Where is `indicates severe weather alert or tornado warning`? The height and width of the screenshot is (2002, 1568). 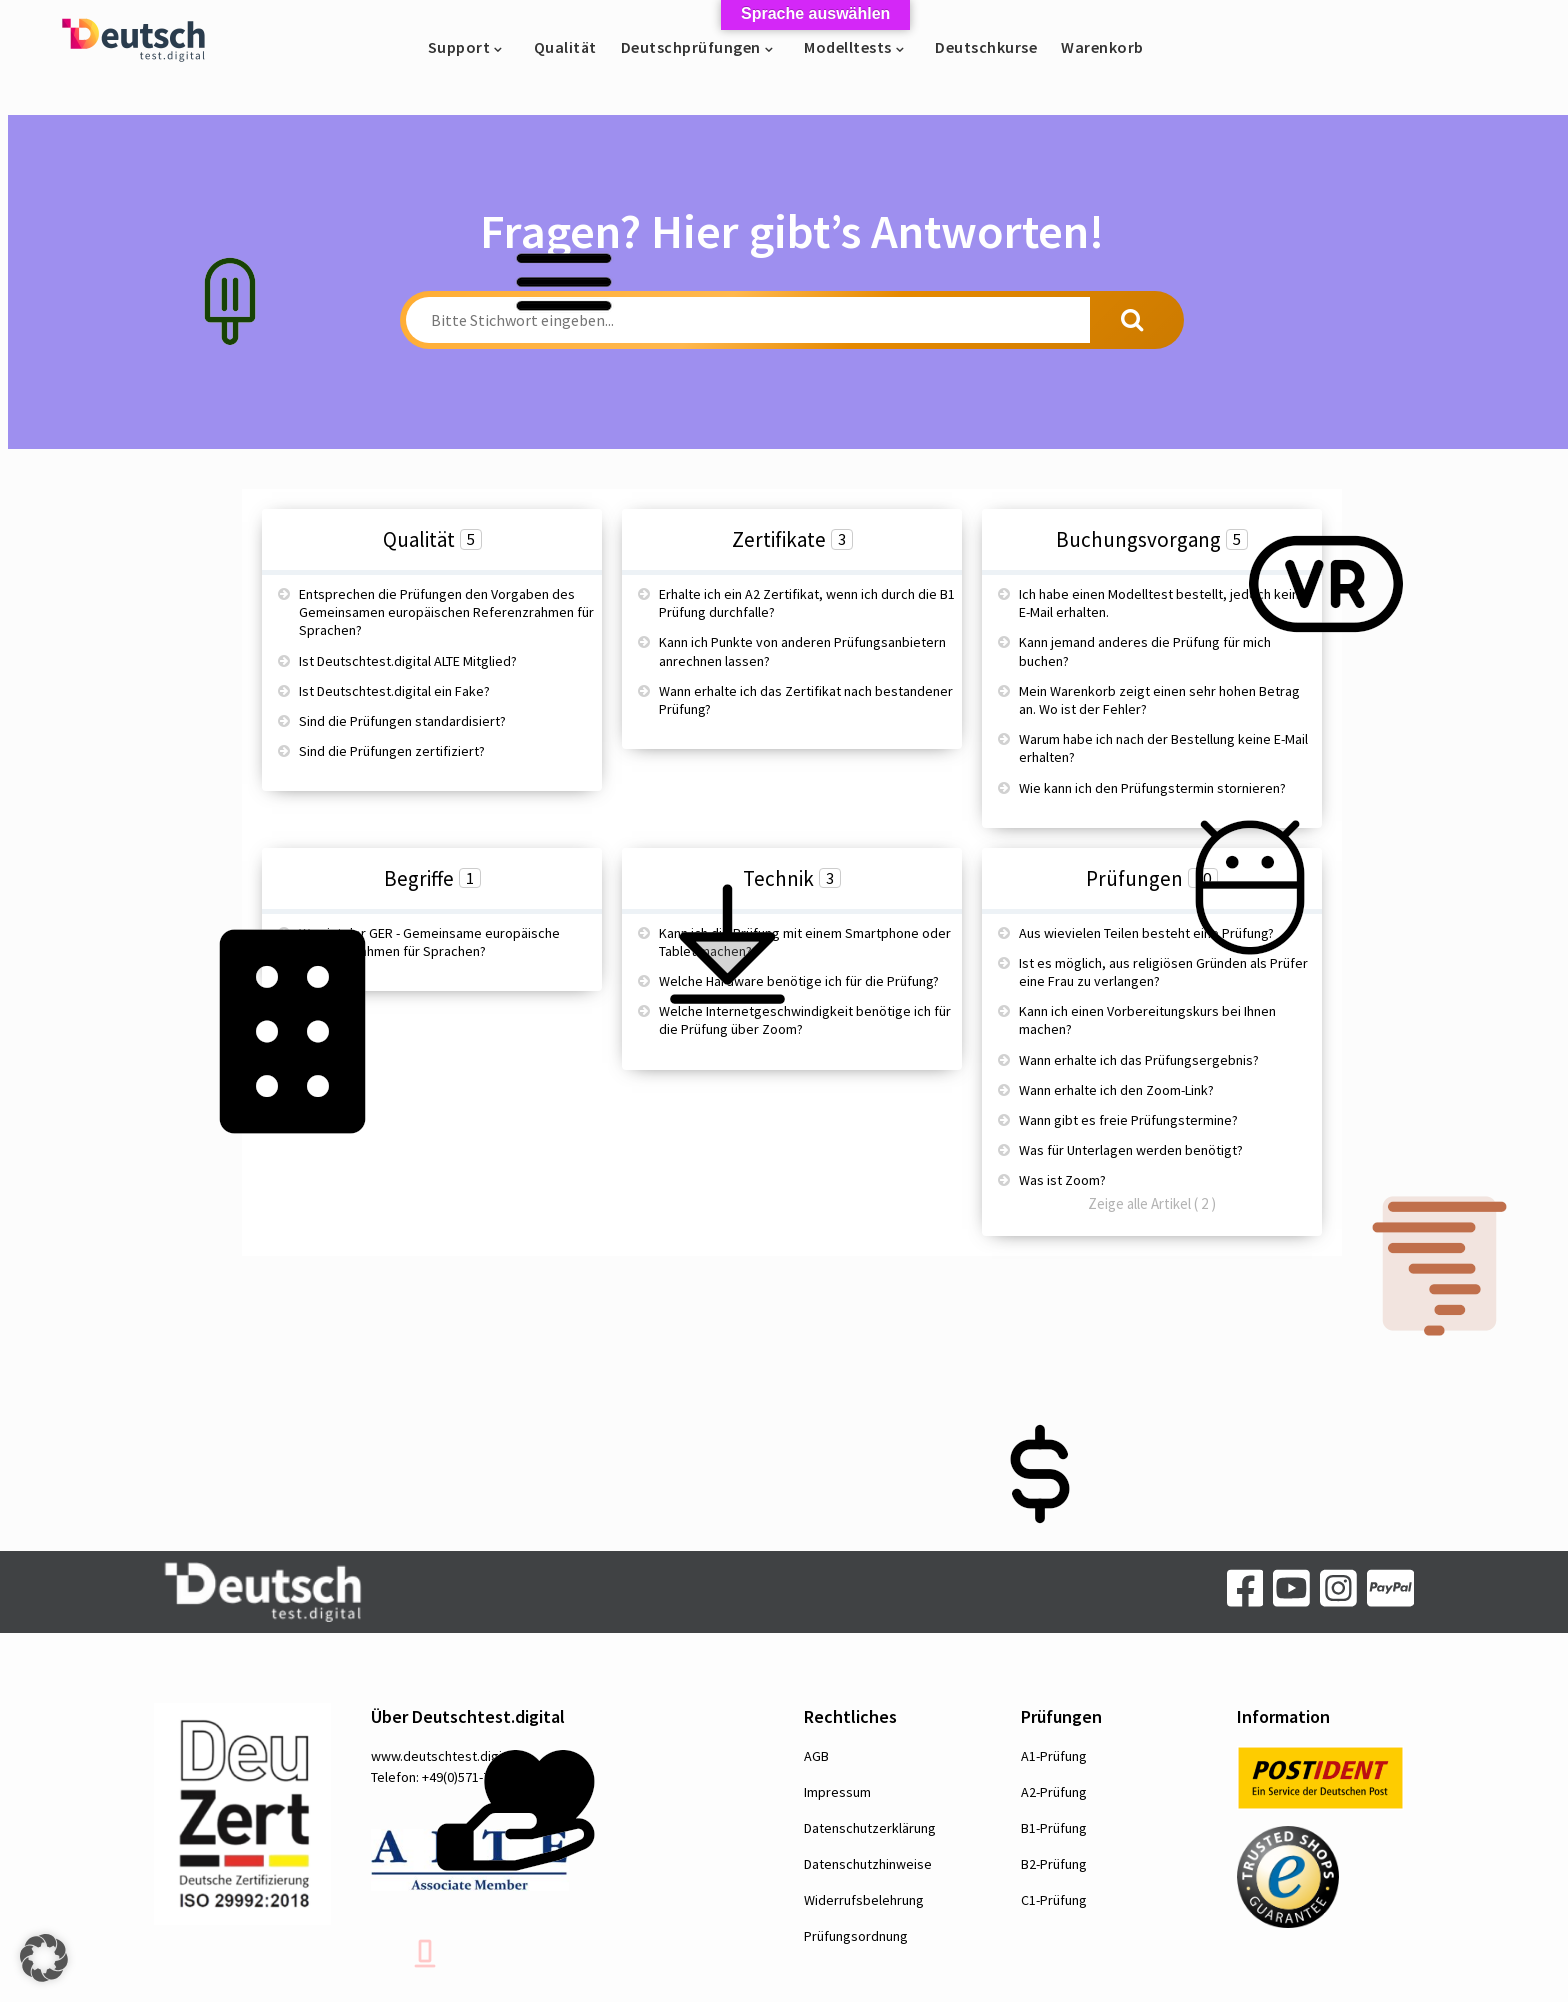 indicates severe weather alert or tornado warning is located at coordinates (1439, 1263).